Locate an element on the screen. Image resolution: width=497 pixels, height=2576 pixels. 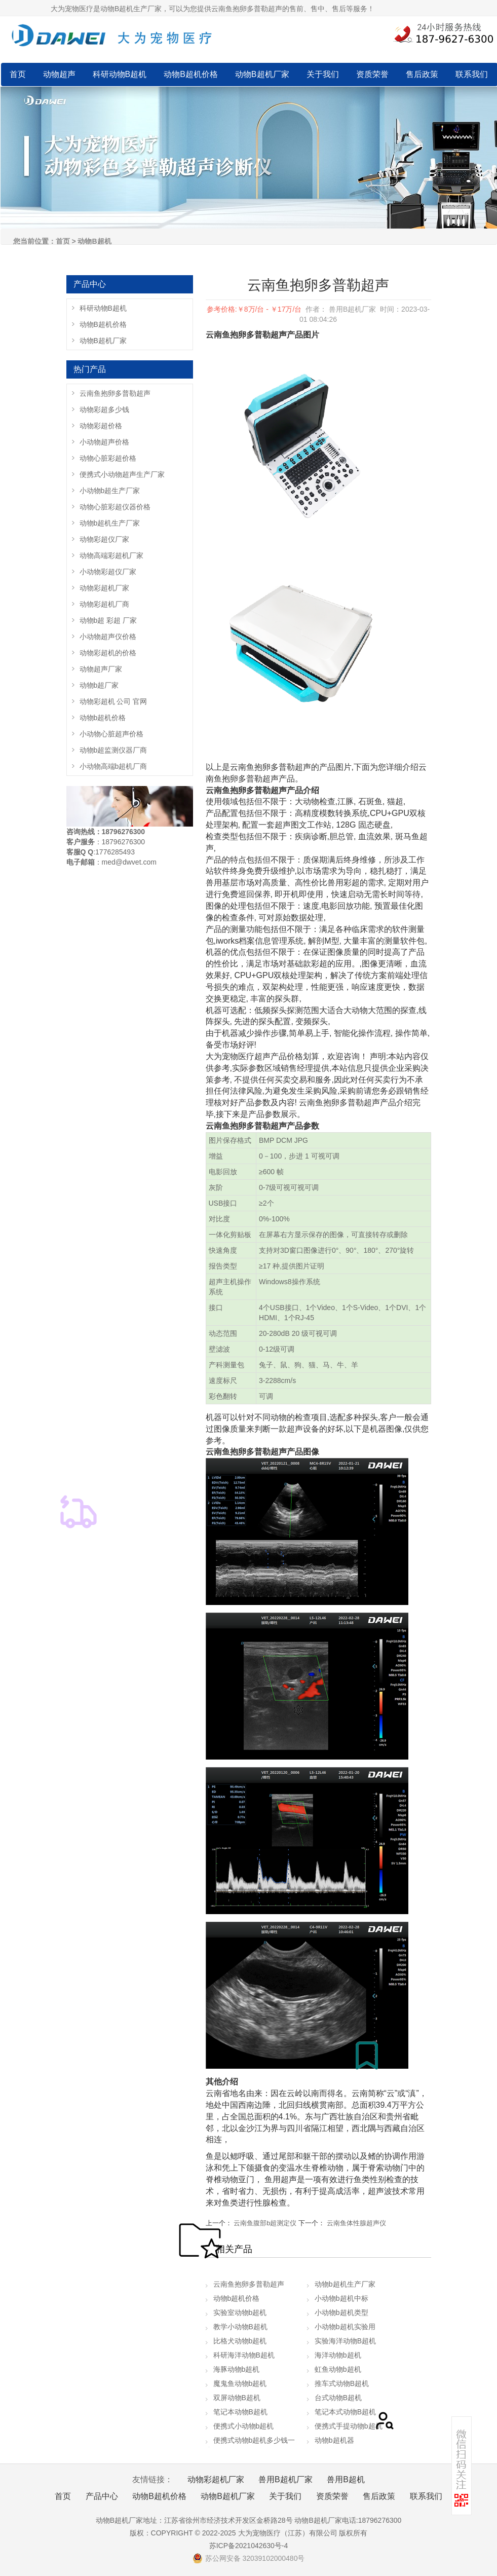
select electric vehicle delivery option is located at coordinates (79, 1512).